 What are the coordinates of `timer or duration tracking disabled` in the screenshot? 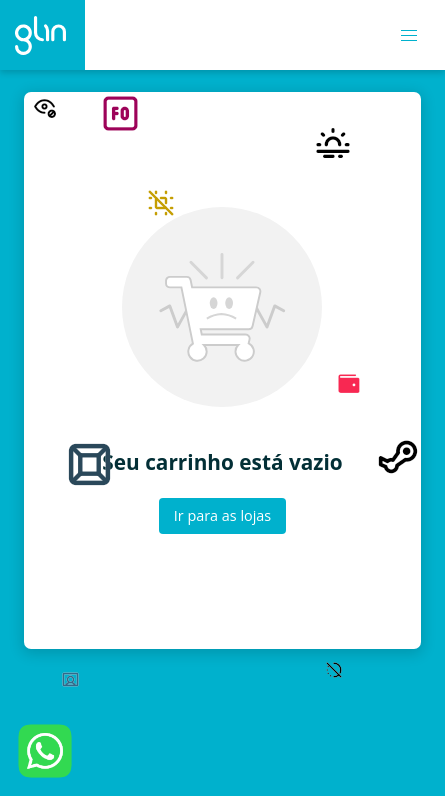 It's located at (334, 670).